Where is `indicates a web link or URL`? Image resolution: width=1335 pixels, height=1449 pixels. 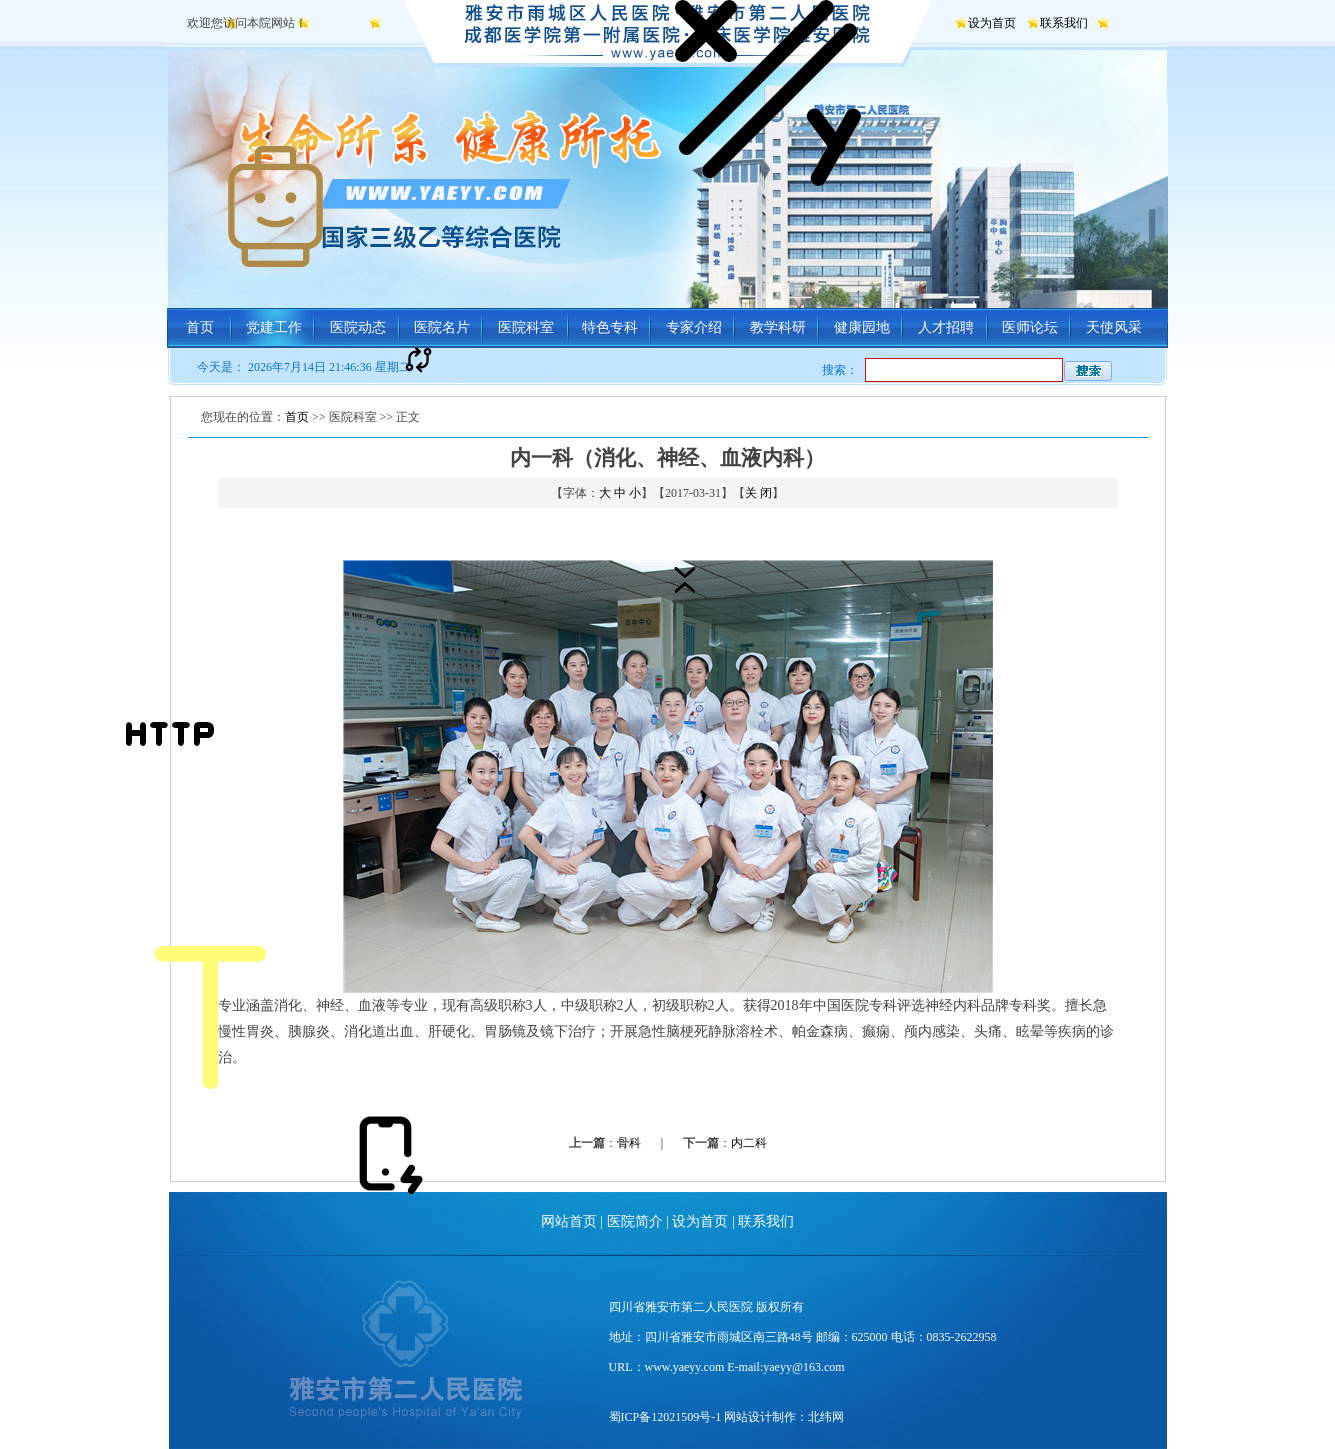 indicates a web link or URL is located at coordinates (170, 734).